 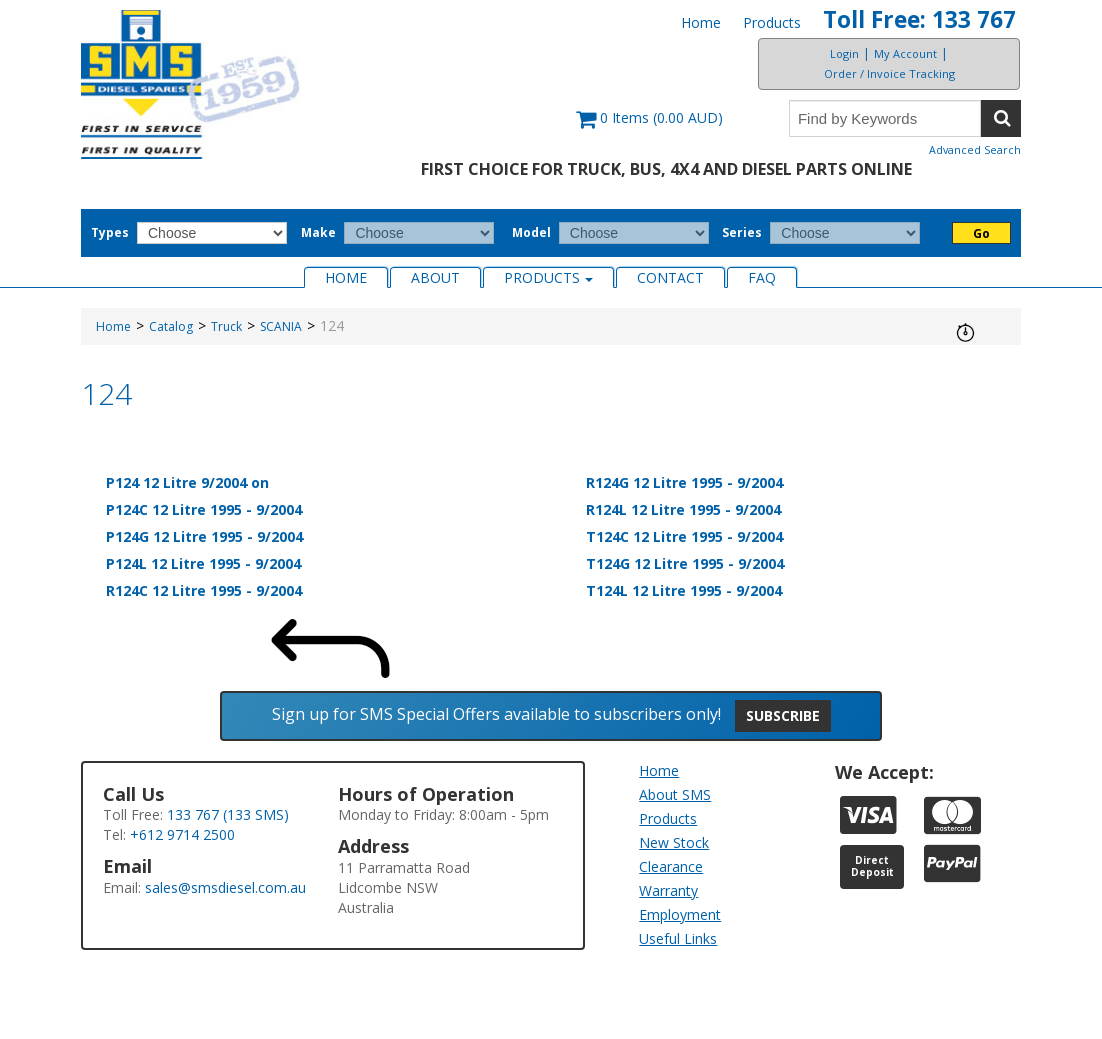 What do you see at coordinates (330, 648) in the screenshot?
I see `go back to the previous screen` at bounding box center [330, 648].